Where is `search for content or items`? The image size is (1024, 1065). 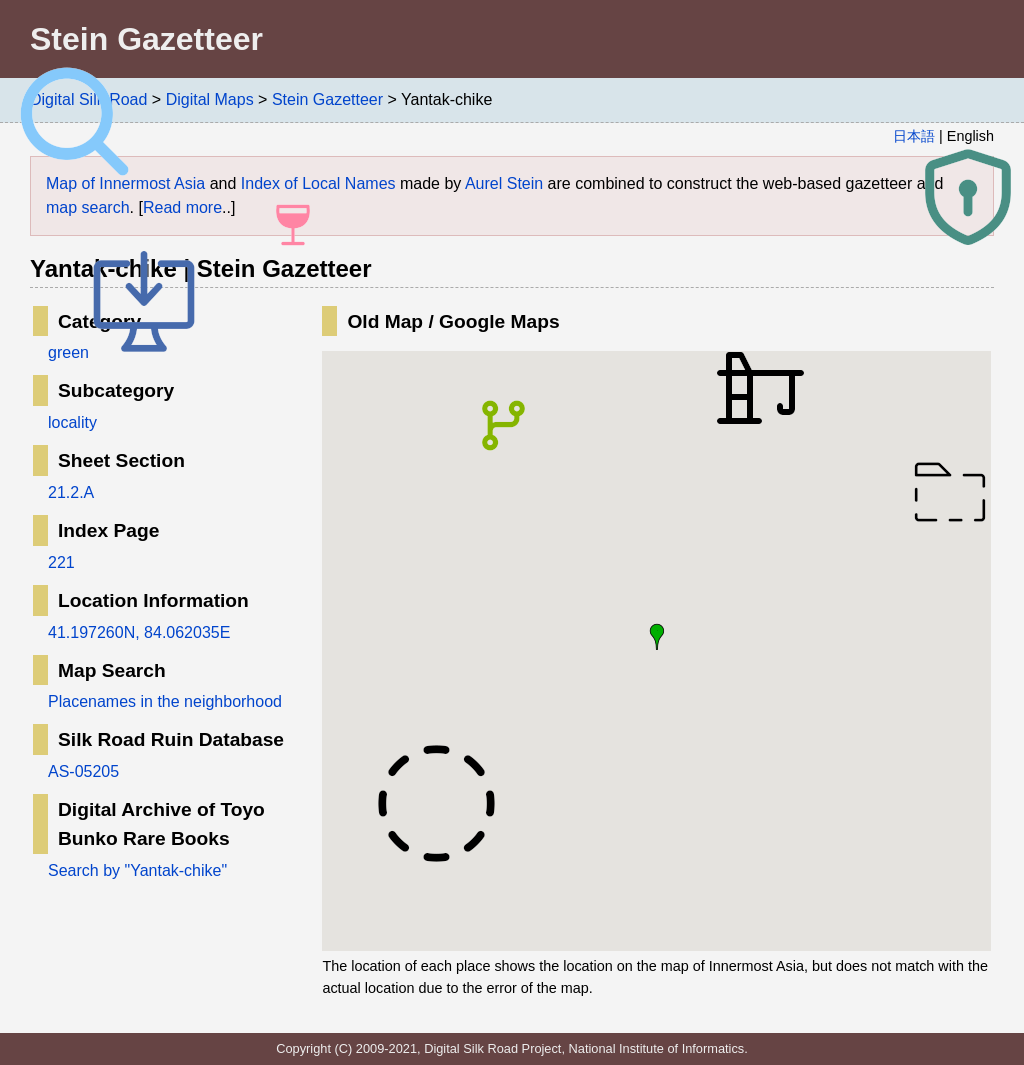
search for content or items is located at coordinates (74, 121).